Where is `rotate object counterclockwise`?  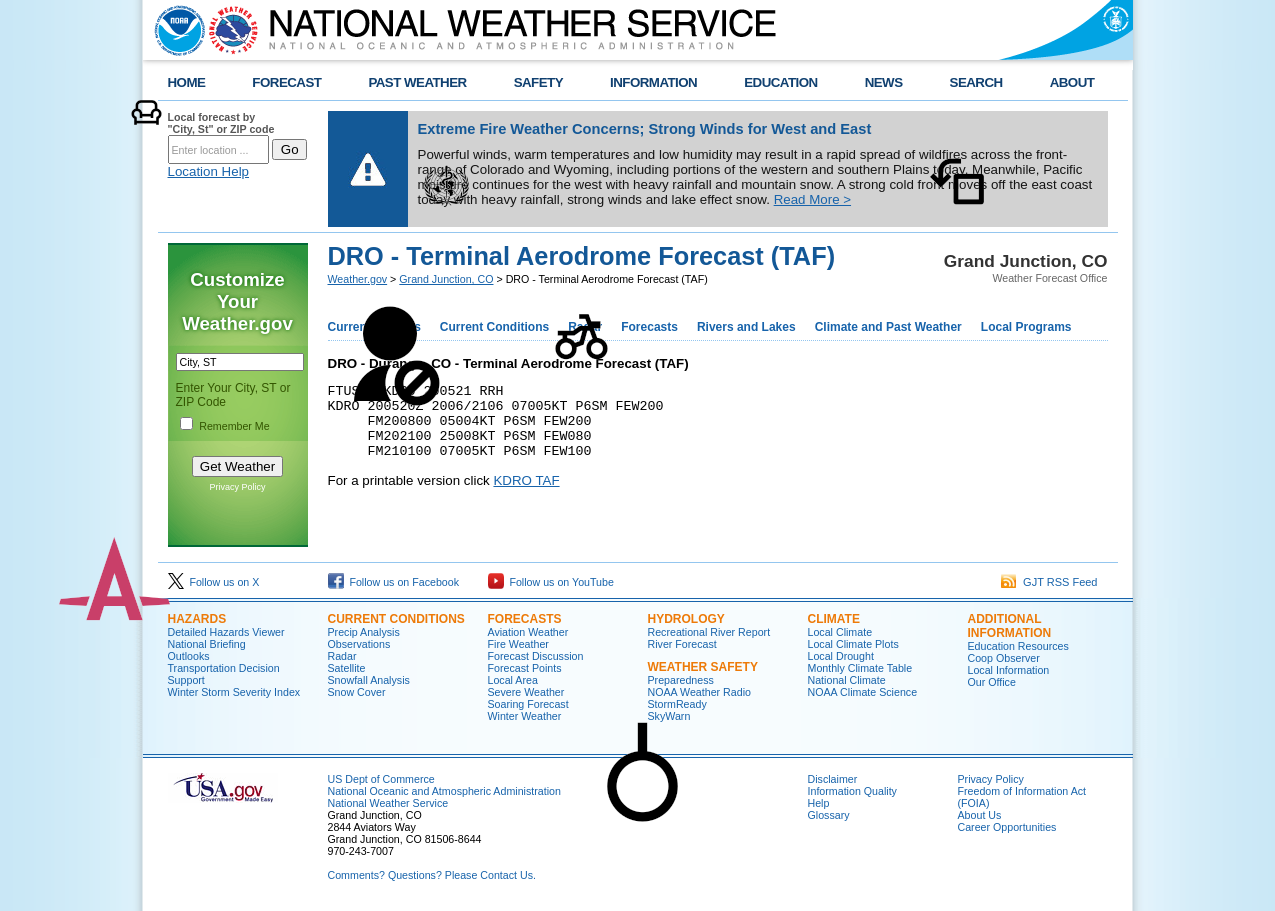 rotate object counterclockwise is located at coordinates (958, 181).